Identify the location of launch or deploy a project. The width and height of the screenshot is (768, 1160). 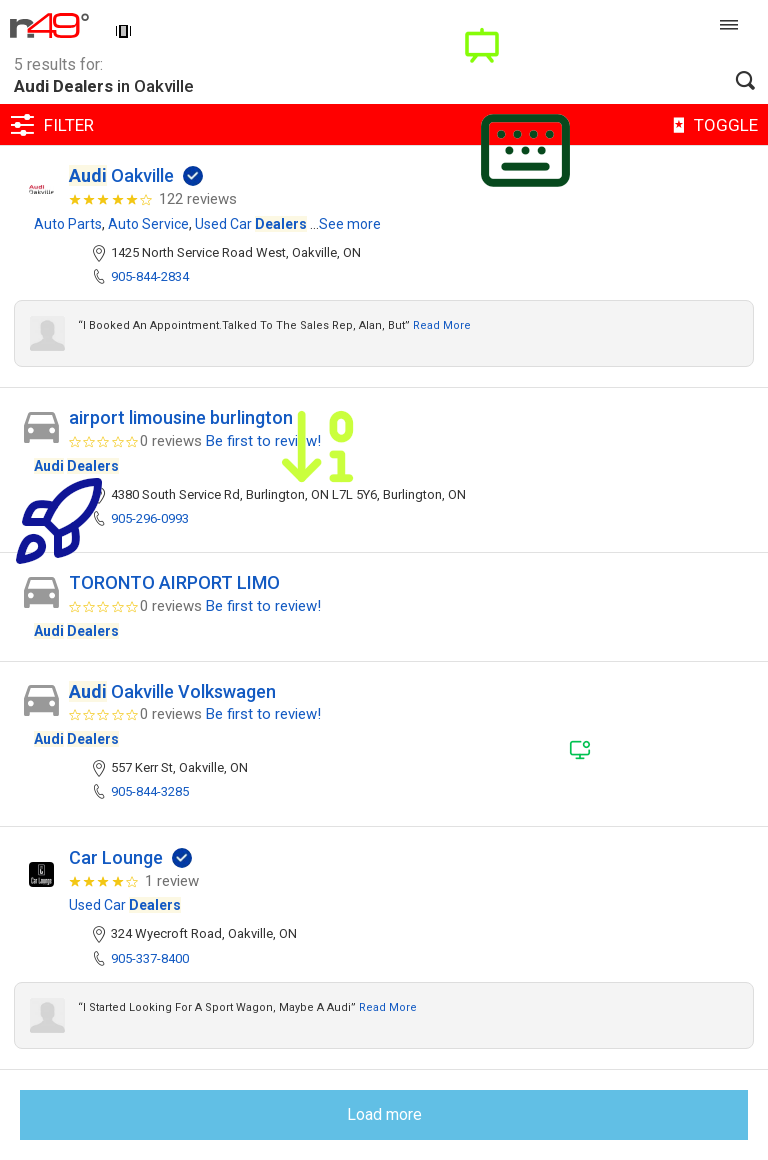
(58, 522).